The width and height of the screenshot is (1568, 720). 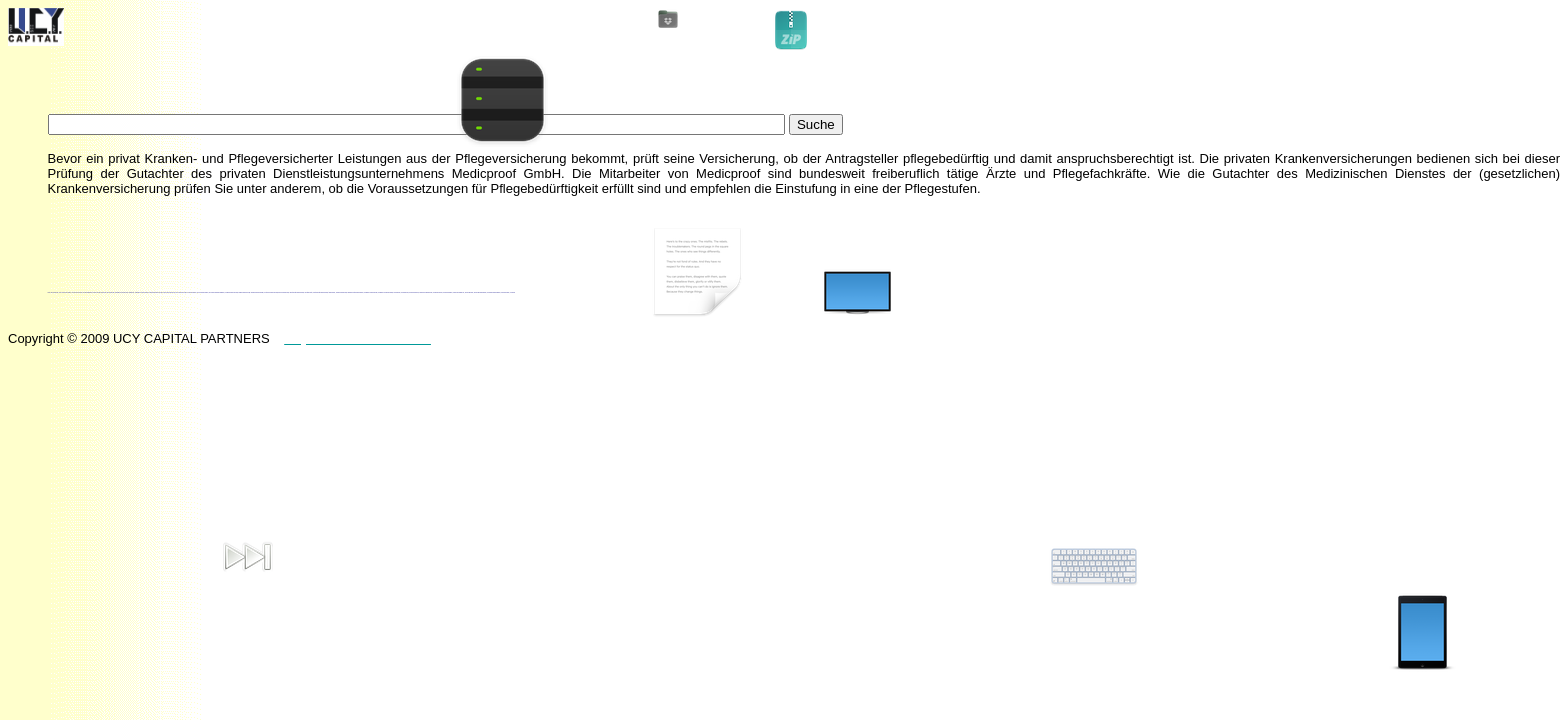 What do you see at coordinates (248, 557) in the screenshot?
I see `skip to the next track or media item` at bounding box center [248, 557].